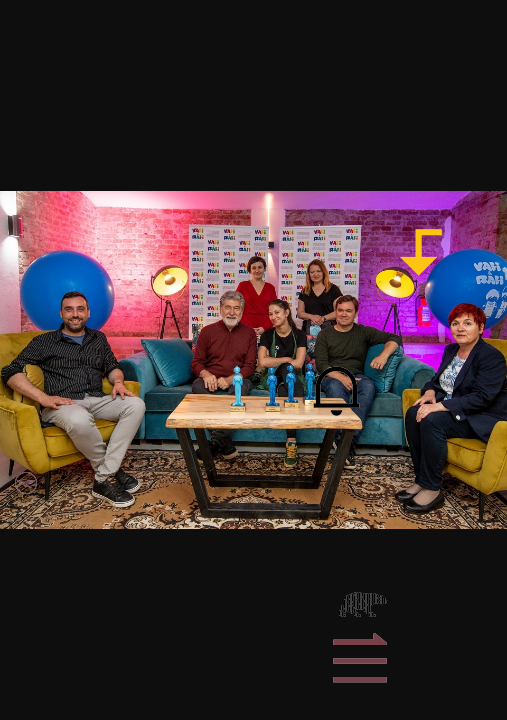 This screenshot has width=507, height=720. What do you see at coordinates (336, 389) in the screenshot?
I see `view notifications` at bounding box center [336, 389].